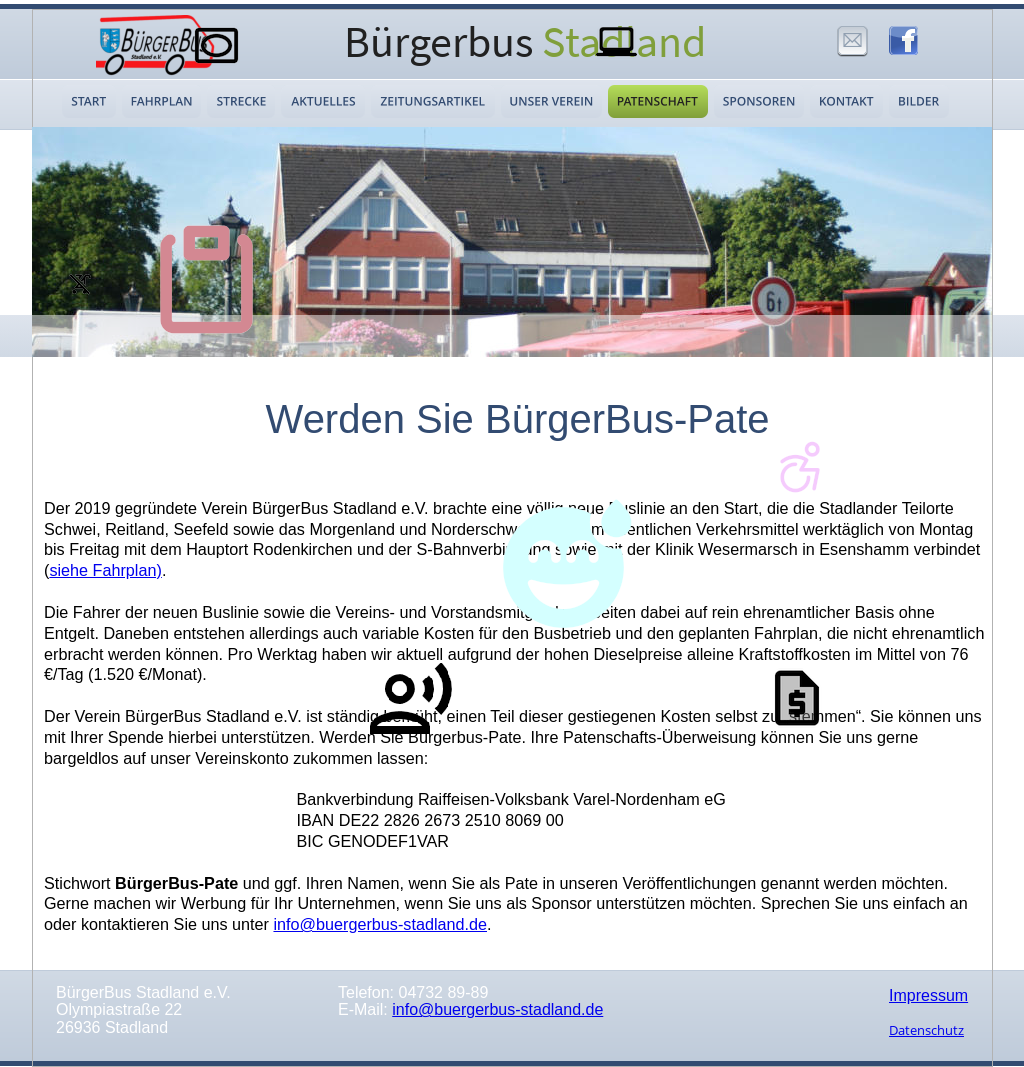 The width and height of the screenshot is (1024, 1067). Describe the element at coordinates (616, 42) in the screenshot. I see `access windows laptop settings` at that location.